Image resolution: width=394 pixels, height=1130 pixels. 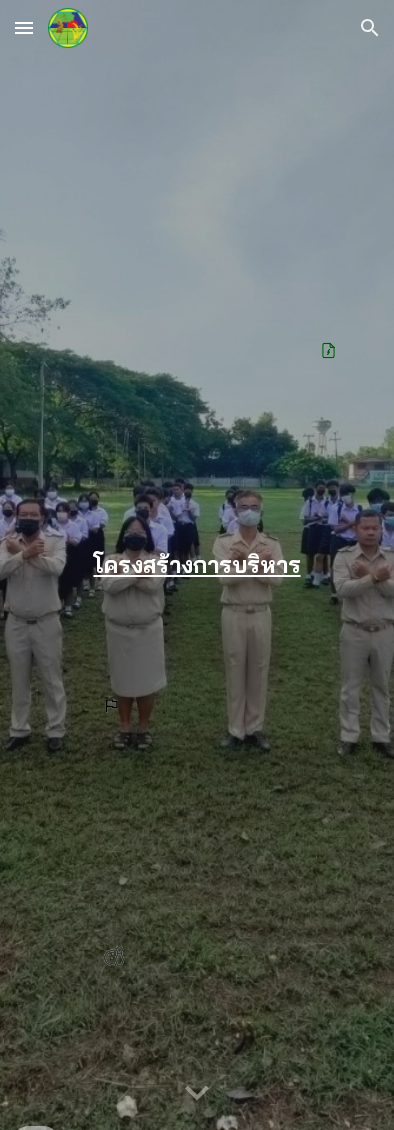 What do you see at coordinates (114, 956) in the screenshot?
I see `browse bowling alleys nearby` at bounding box center [114, 956].